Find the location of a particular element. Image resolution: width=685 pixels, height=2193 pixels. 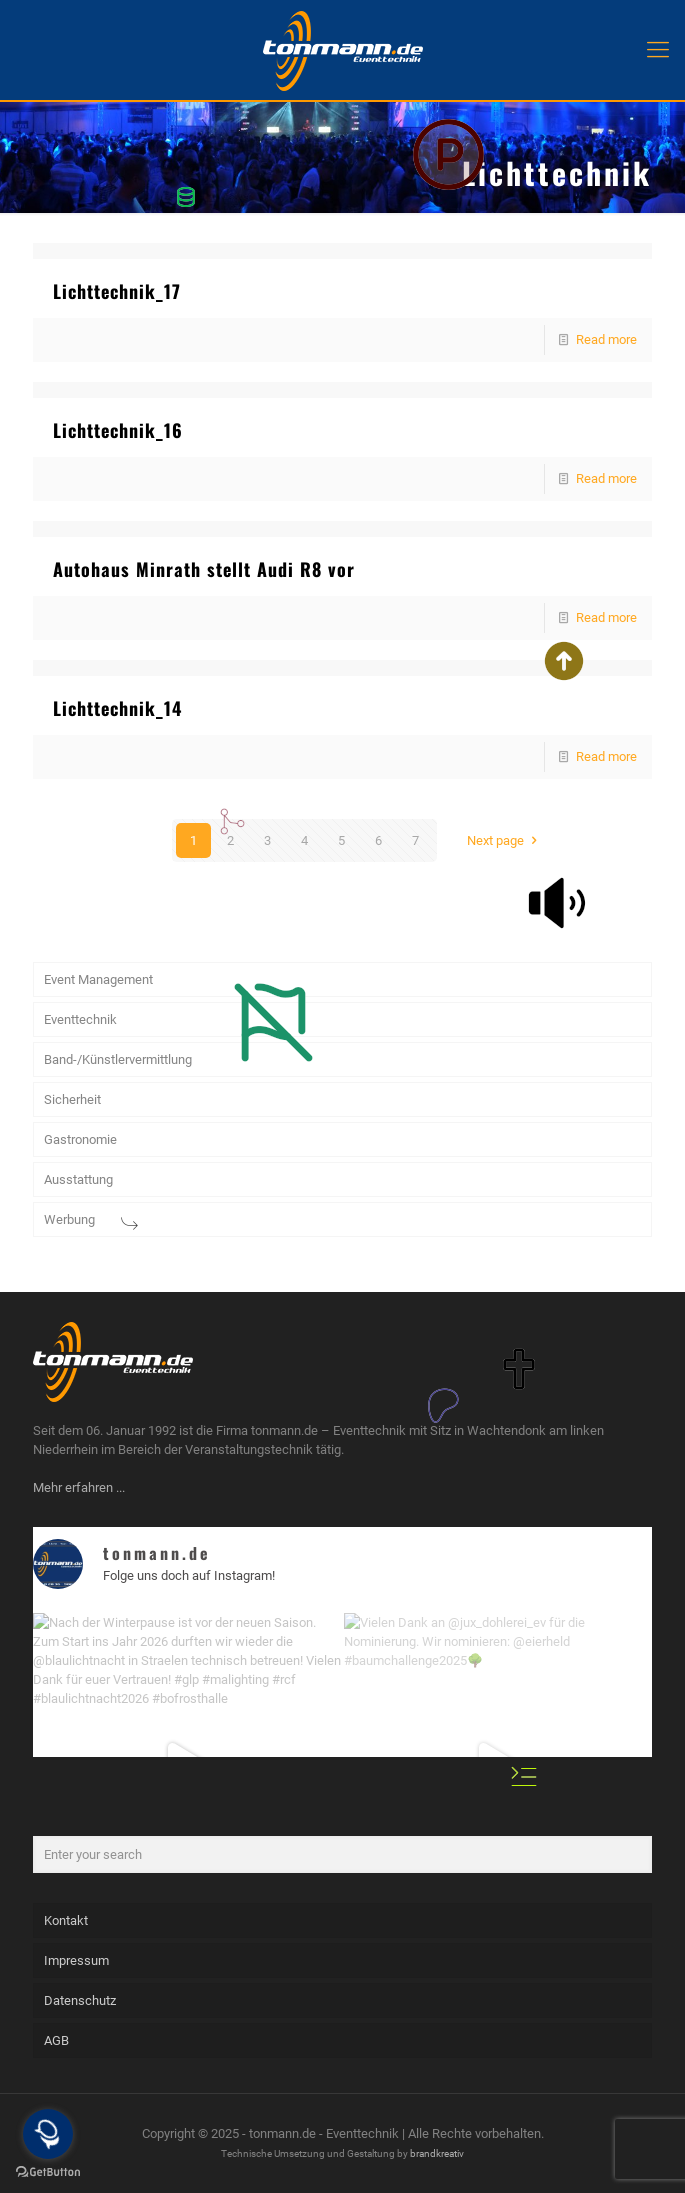

reply to a message is located at coordinates (129, 1223).